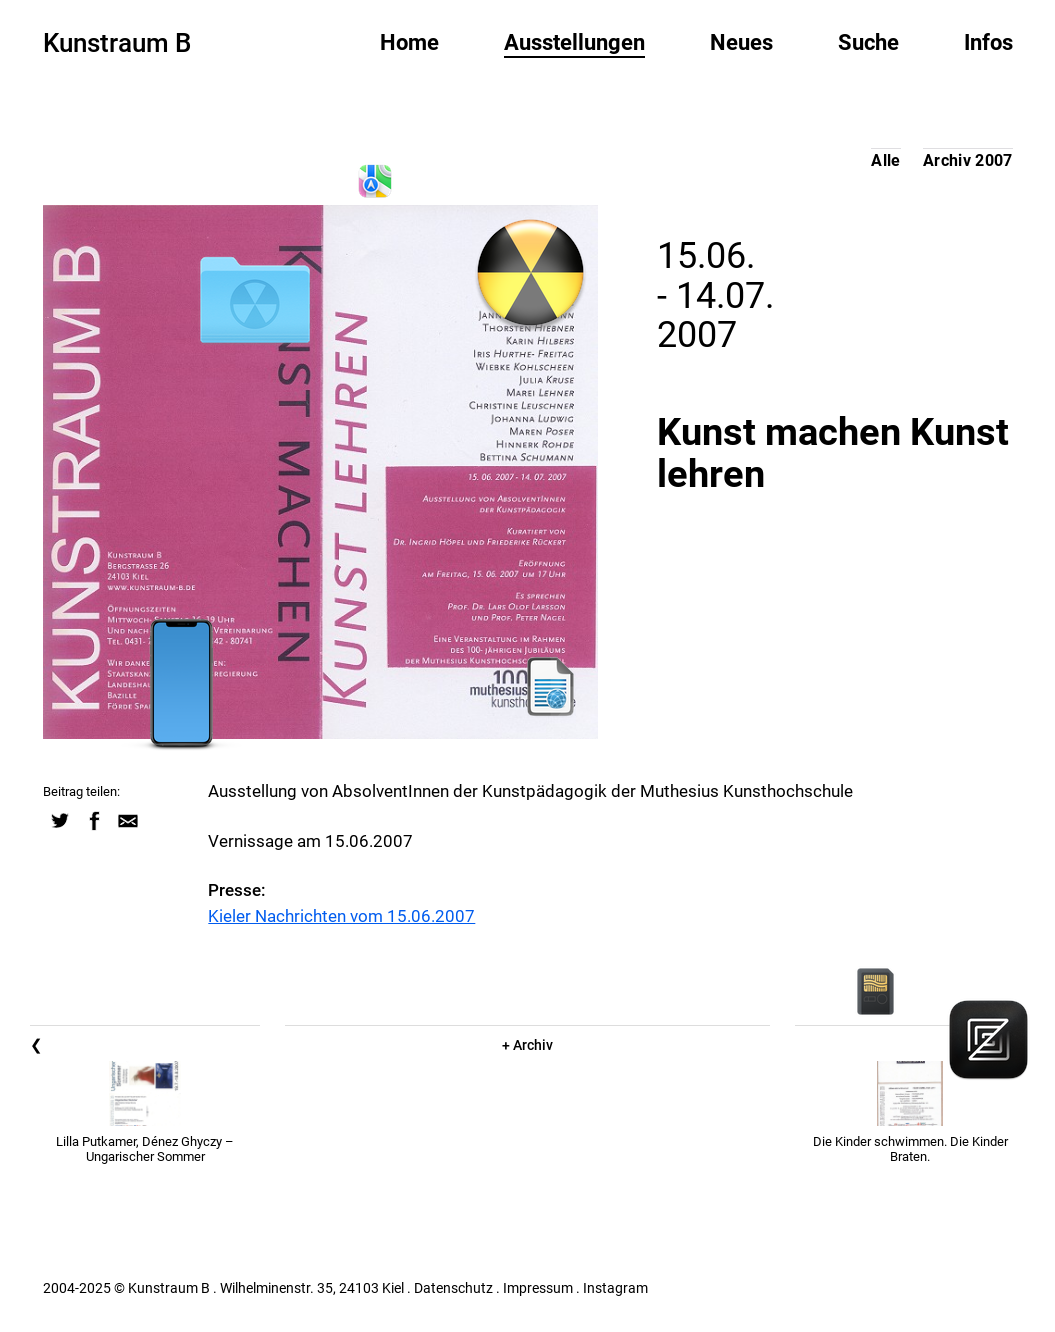 This screenshot has width=1055, height=1332. What do you see at coordinates (875, 991) in the screenshot?
I see `access flash memory or SD card storage` at bounding box center [875, 991].